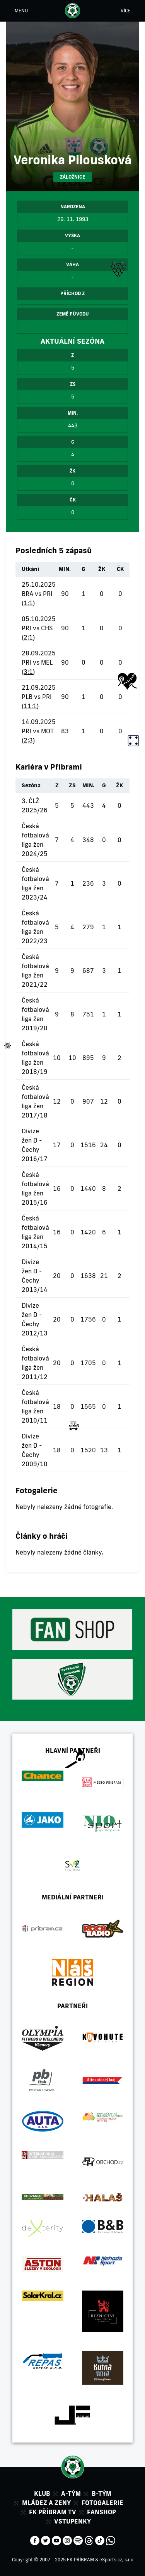 This screenshot has width=145, height=2576. I want to click on decorative geometric star emblem or badge, so click(7, 1045).